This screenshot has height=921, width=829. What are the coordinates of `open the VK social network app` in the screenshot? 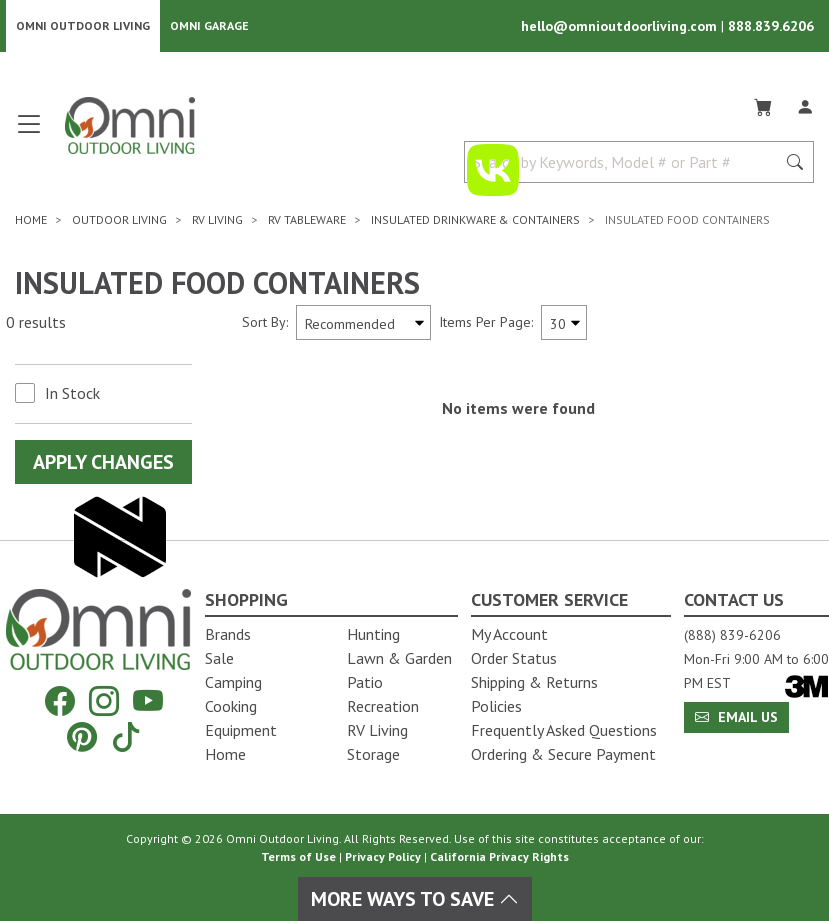 It's located at (493, 170).